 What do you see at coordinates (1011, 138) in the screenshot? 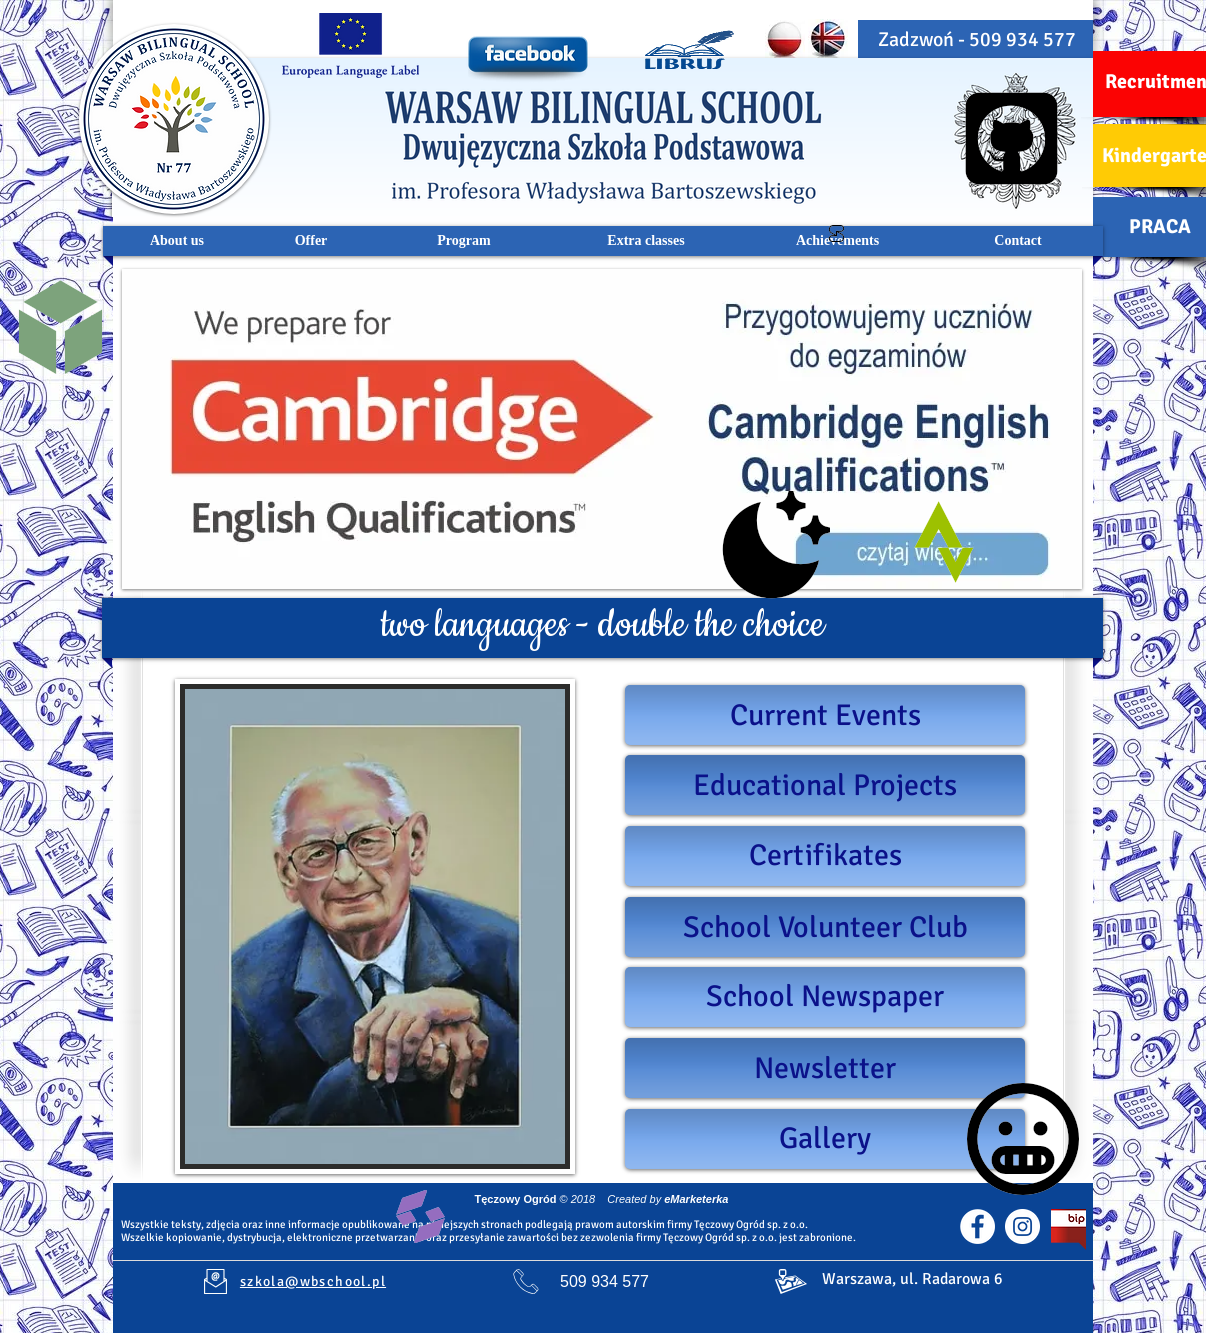
I see `link to github repository` at bounding box center [1011, 138].